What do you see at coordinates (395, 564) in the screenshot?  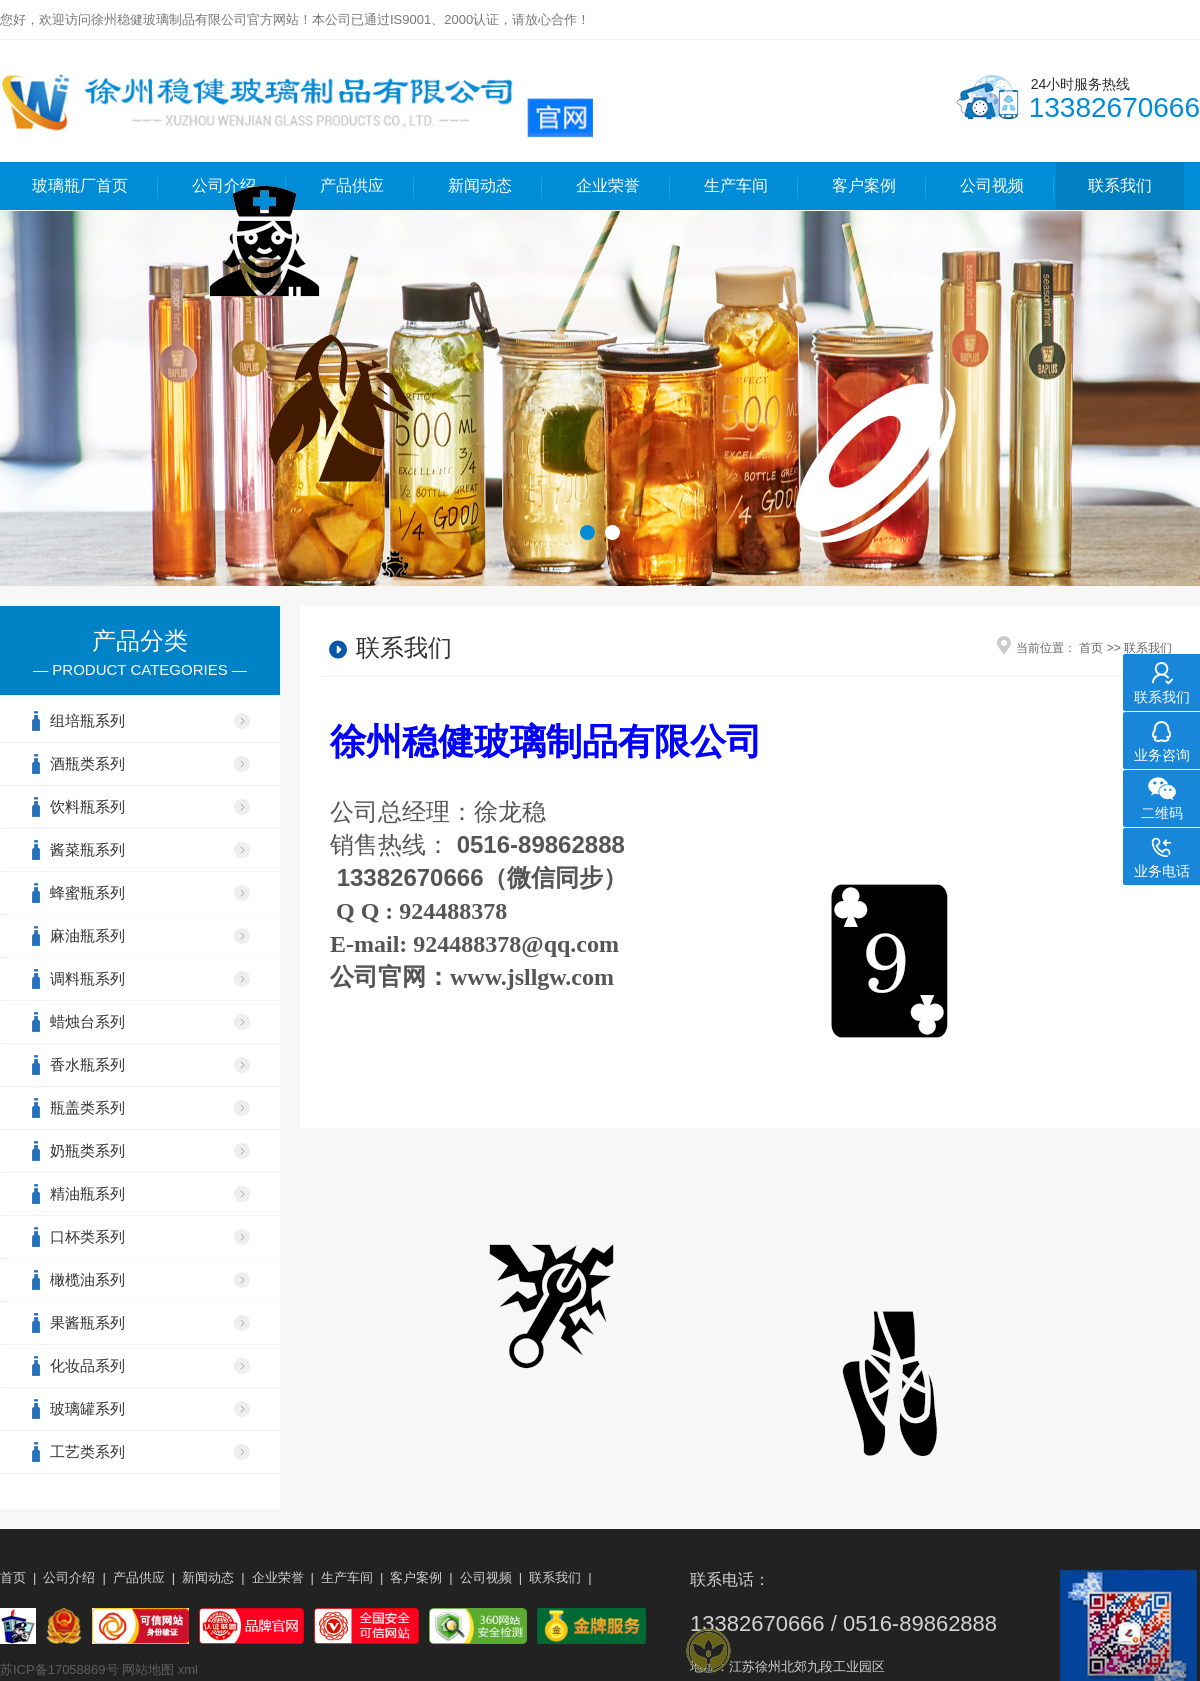 I see `select the frog prince character` at bounding box center [395, 564].